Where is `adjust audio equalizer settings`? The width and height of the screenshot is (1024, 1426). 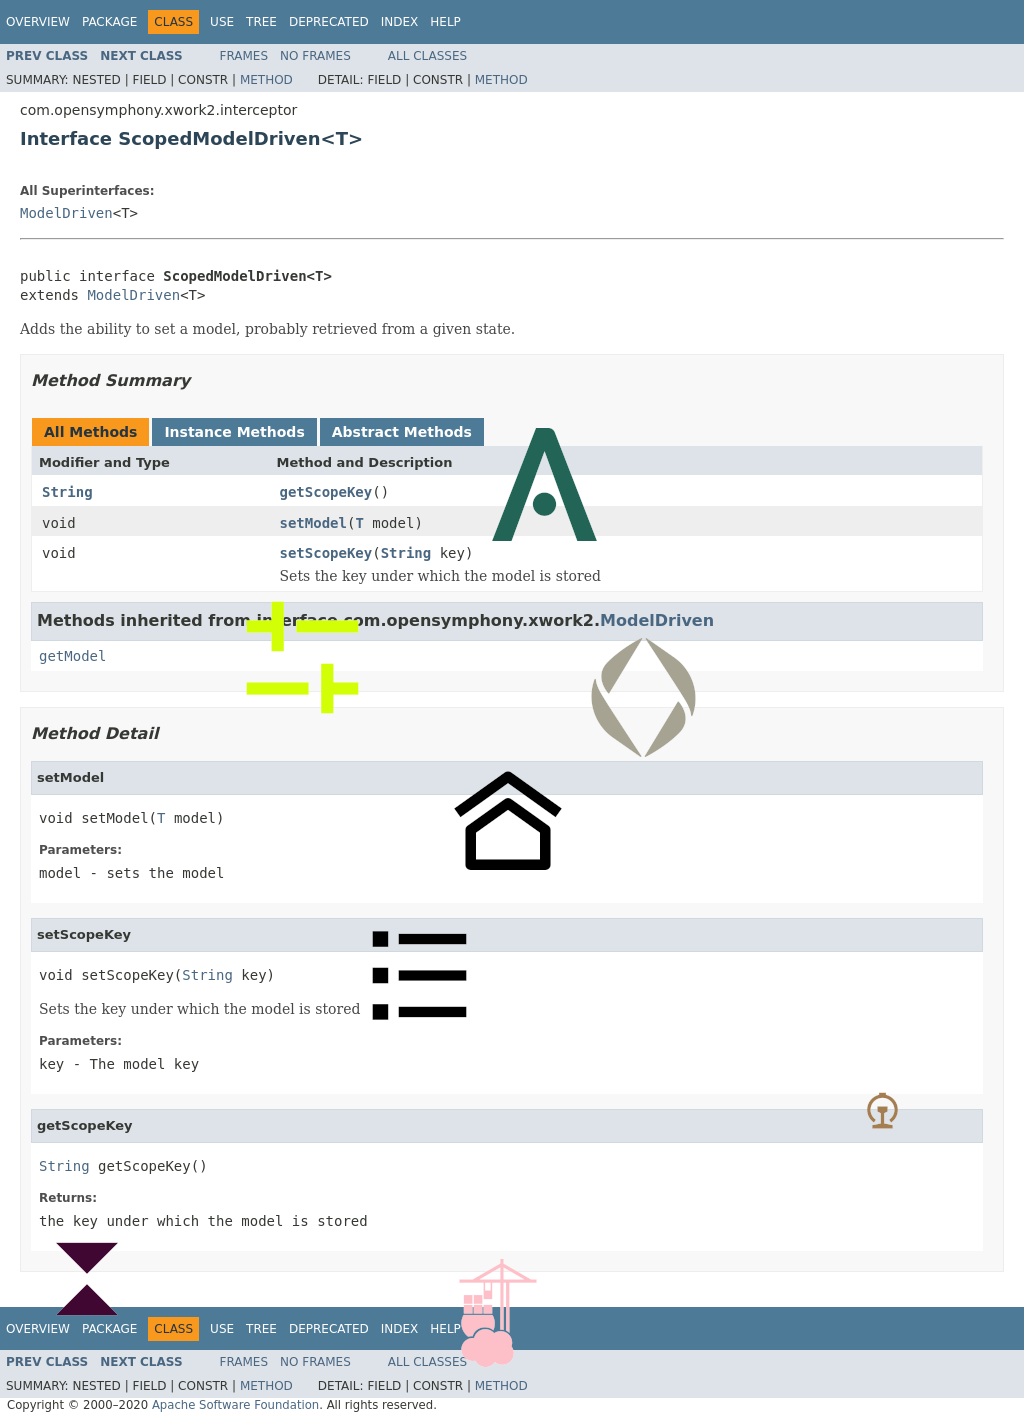 adjust audio equalizer settings is located at coordinates (302, 657).